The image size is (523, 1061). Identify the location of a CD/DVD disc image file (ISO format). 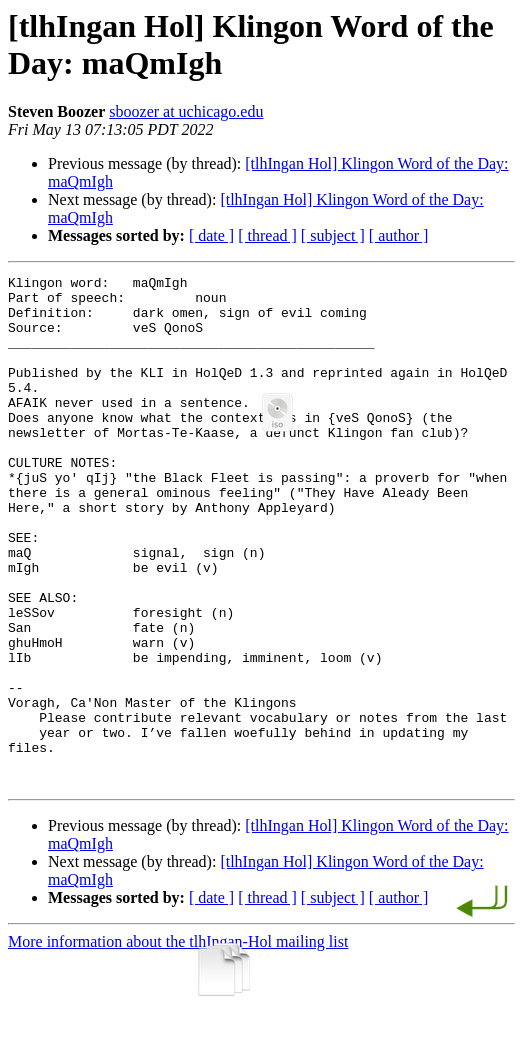
(277, 412).